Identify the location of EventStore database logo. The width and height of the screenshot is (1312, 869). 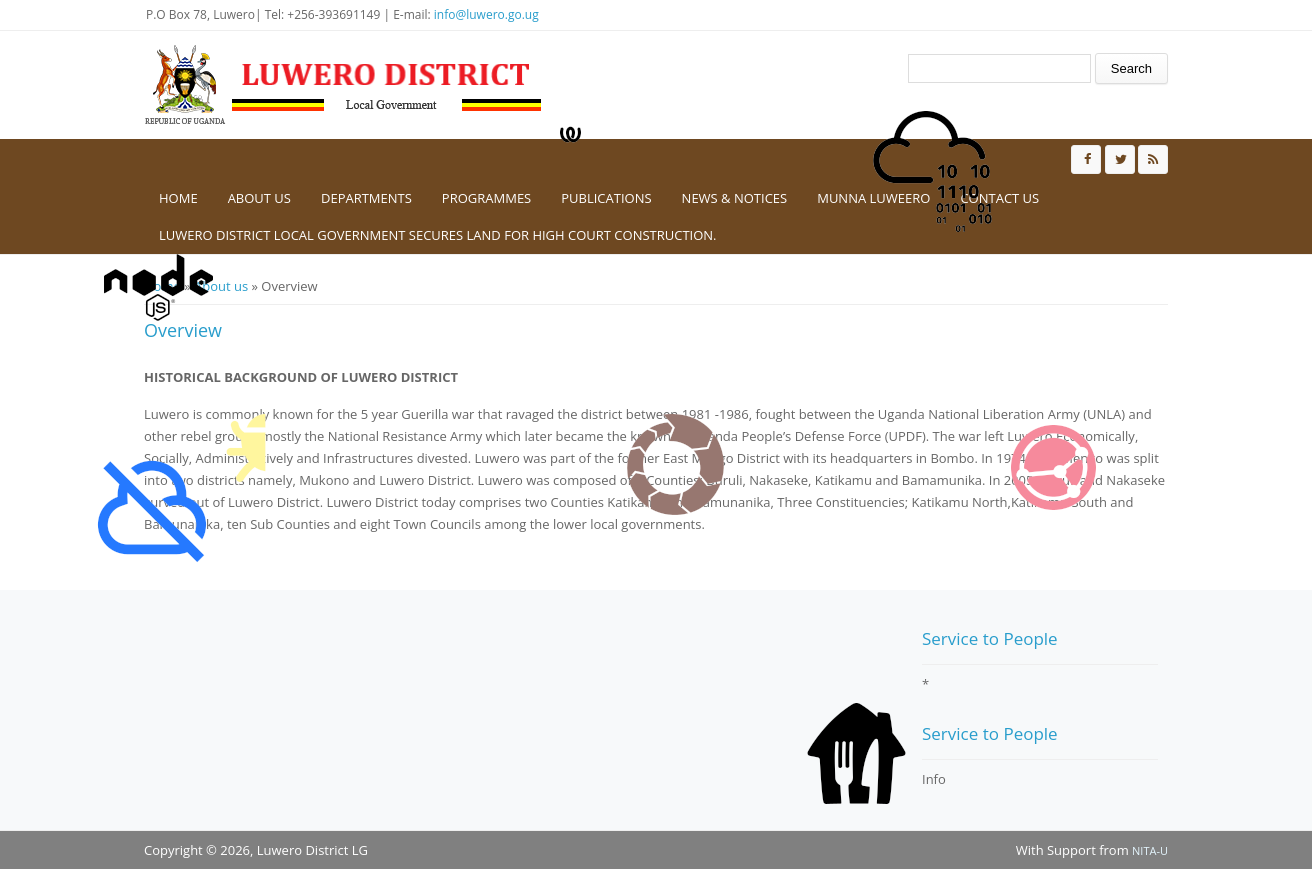
(675, 464).